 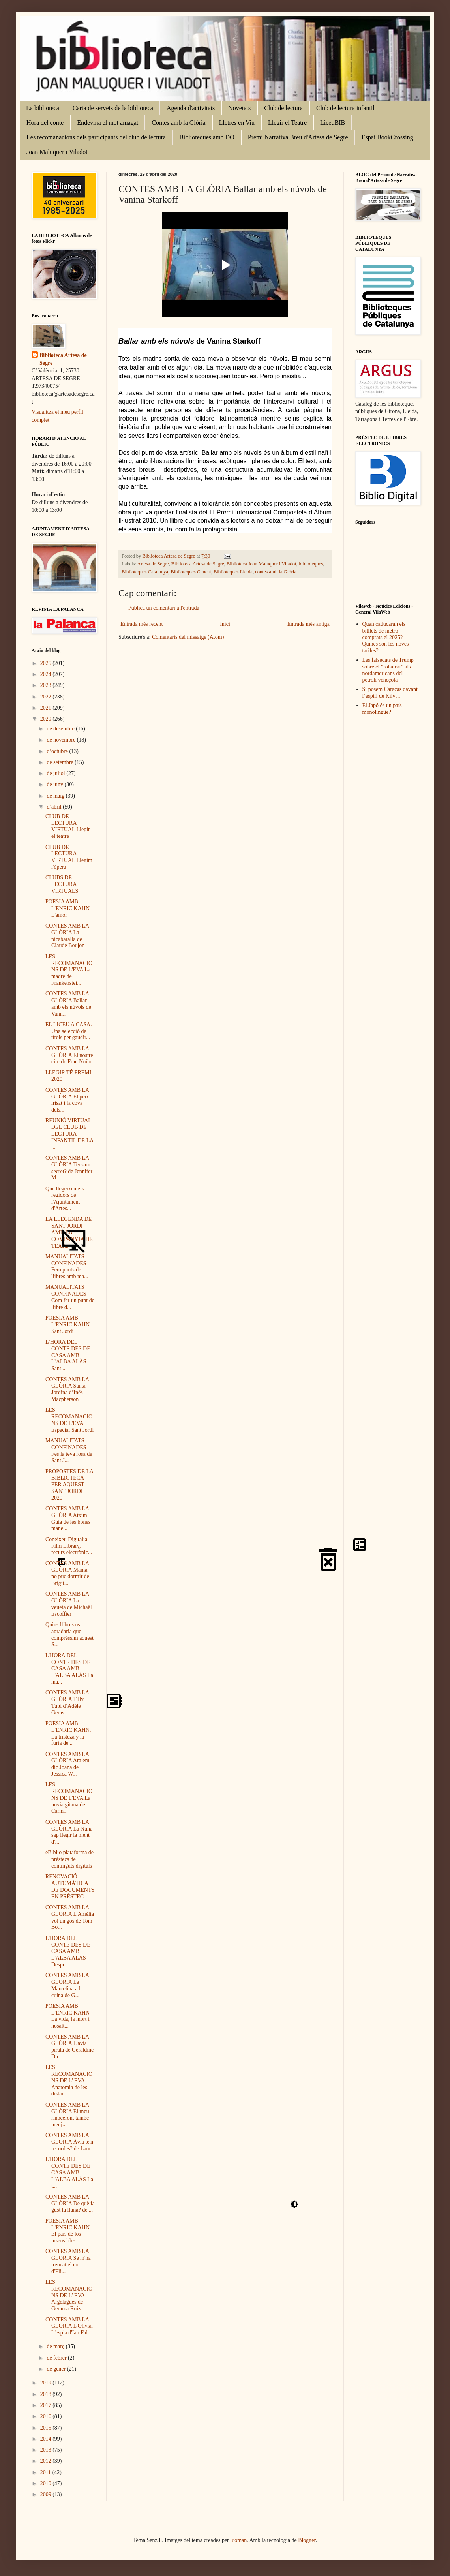 What do you see at coordinates (294, 2204) in the screenshot?
I see `adjust screen brightness` at bounding box center [294, 2204].